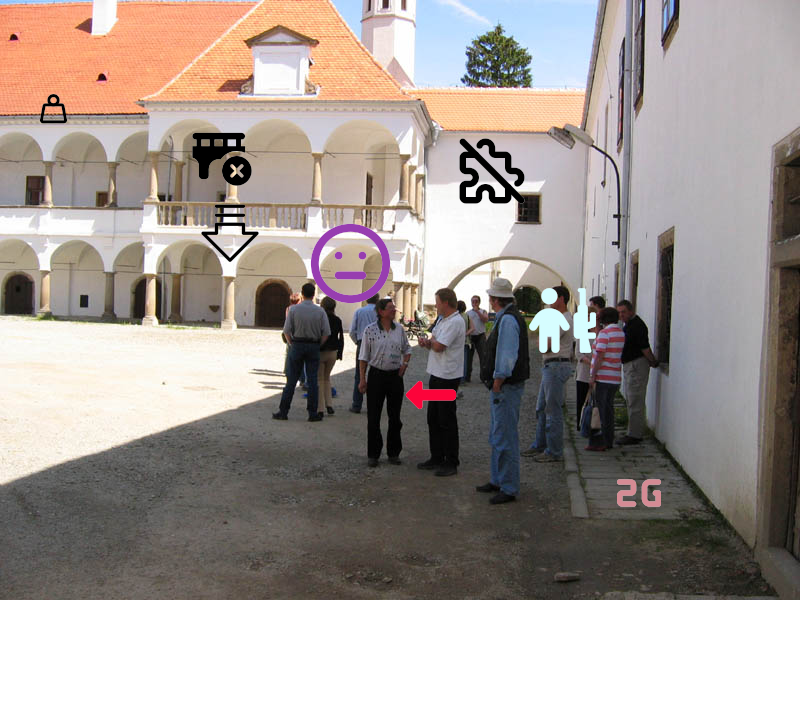 The width and height of the screenshot is (800, 720). Describe the element at coordinates (350, 263) in the screenshot. I see `indicates neutral or no reaction` at that location.